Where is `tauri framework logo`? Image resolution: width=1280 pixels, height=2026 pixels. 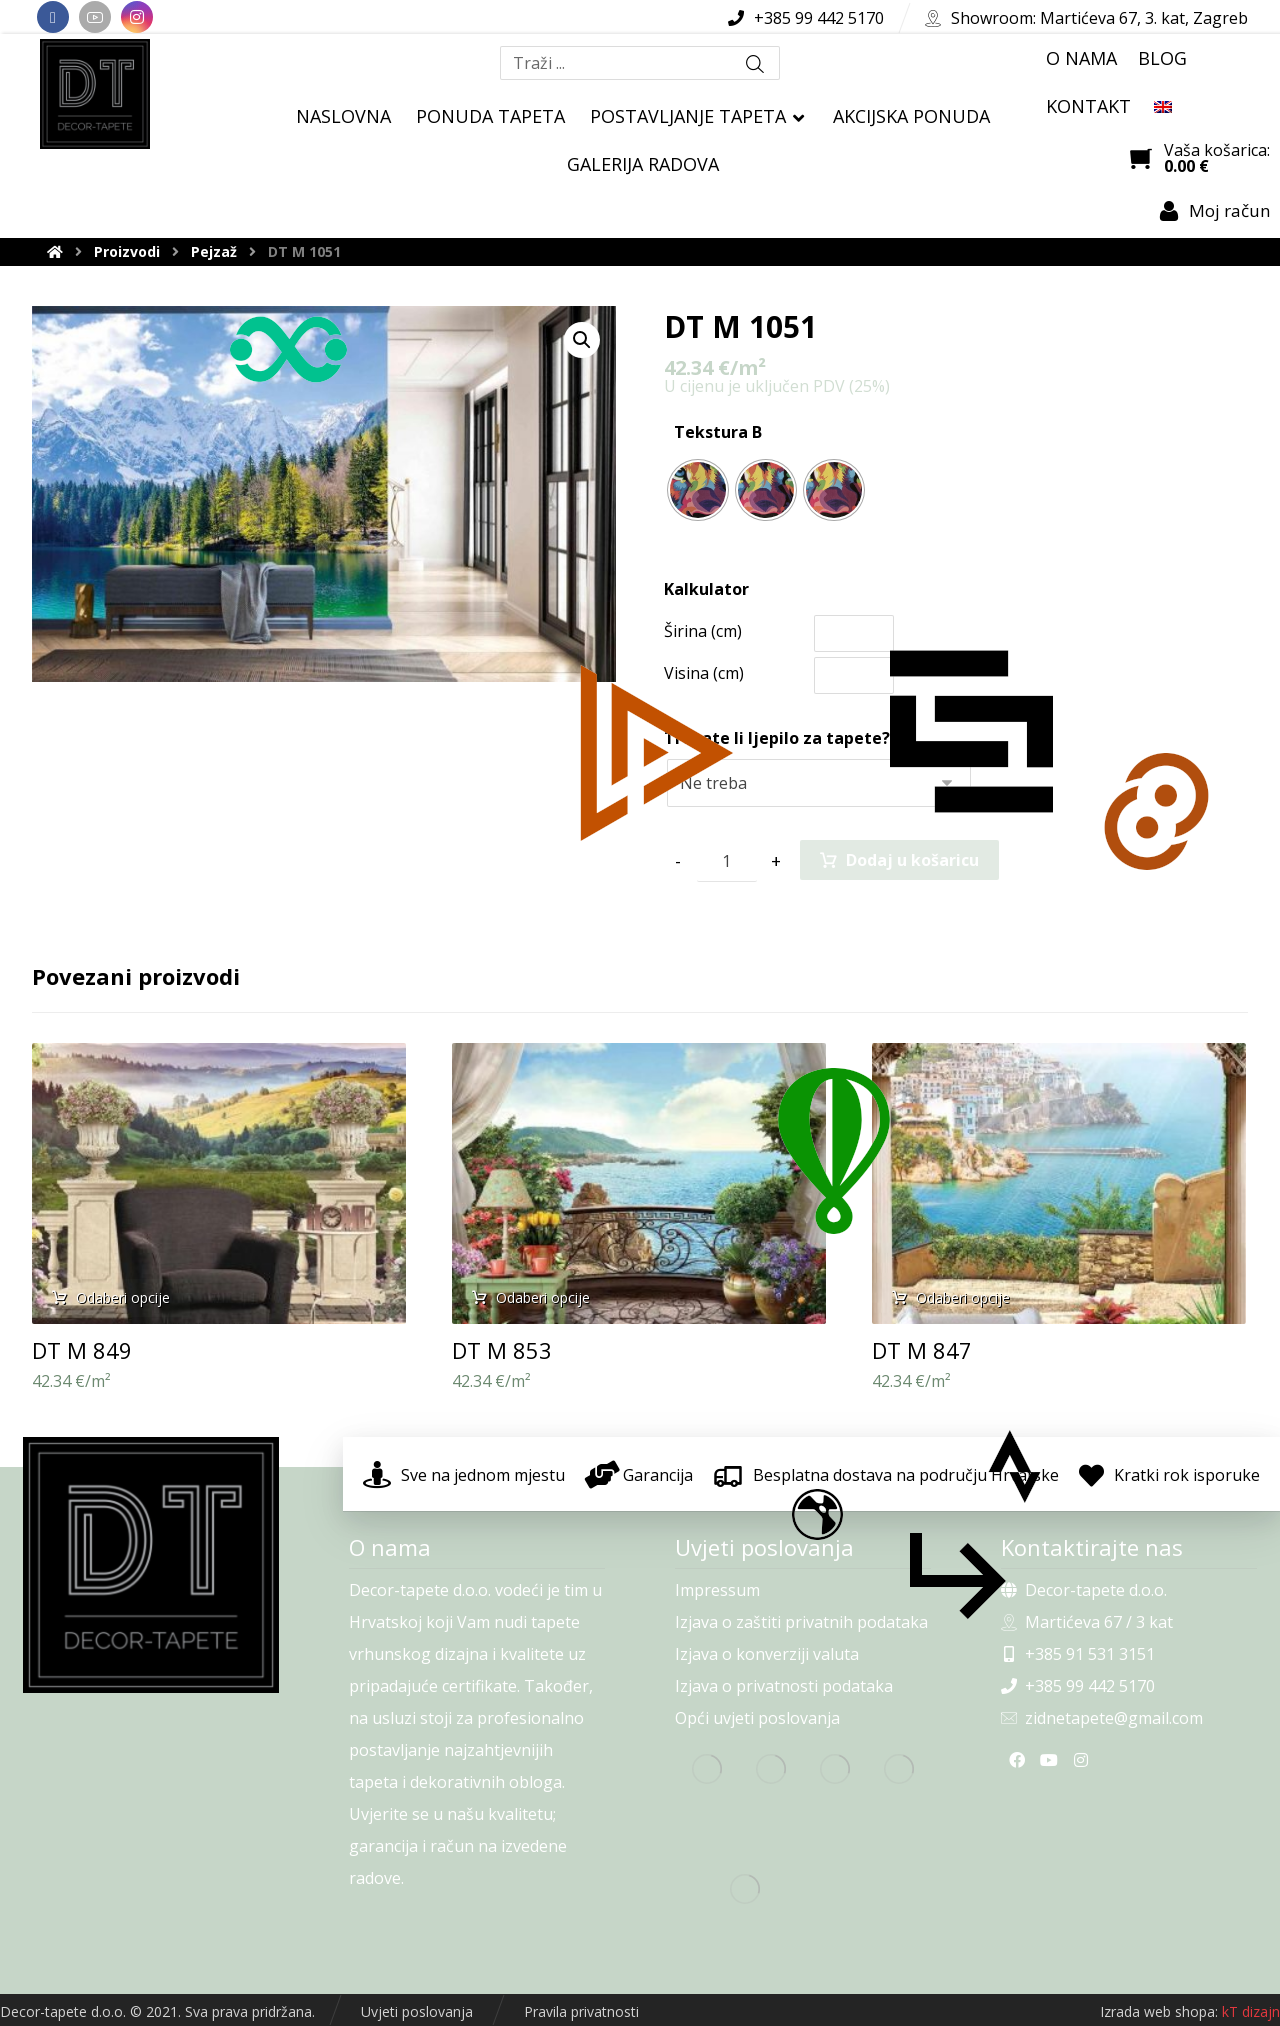 tauri framework logo is located at coordinates (1156, 811).